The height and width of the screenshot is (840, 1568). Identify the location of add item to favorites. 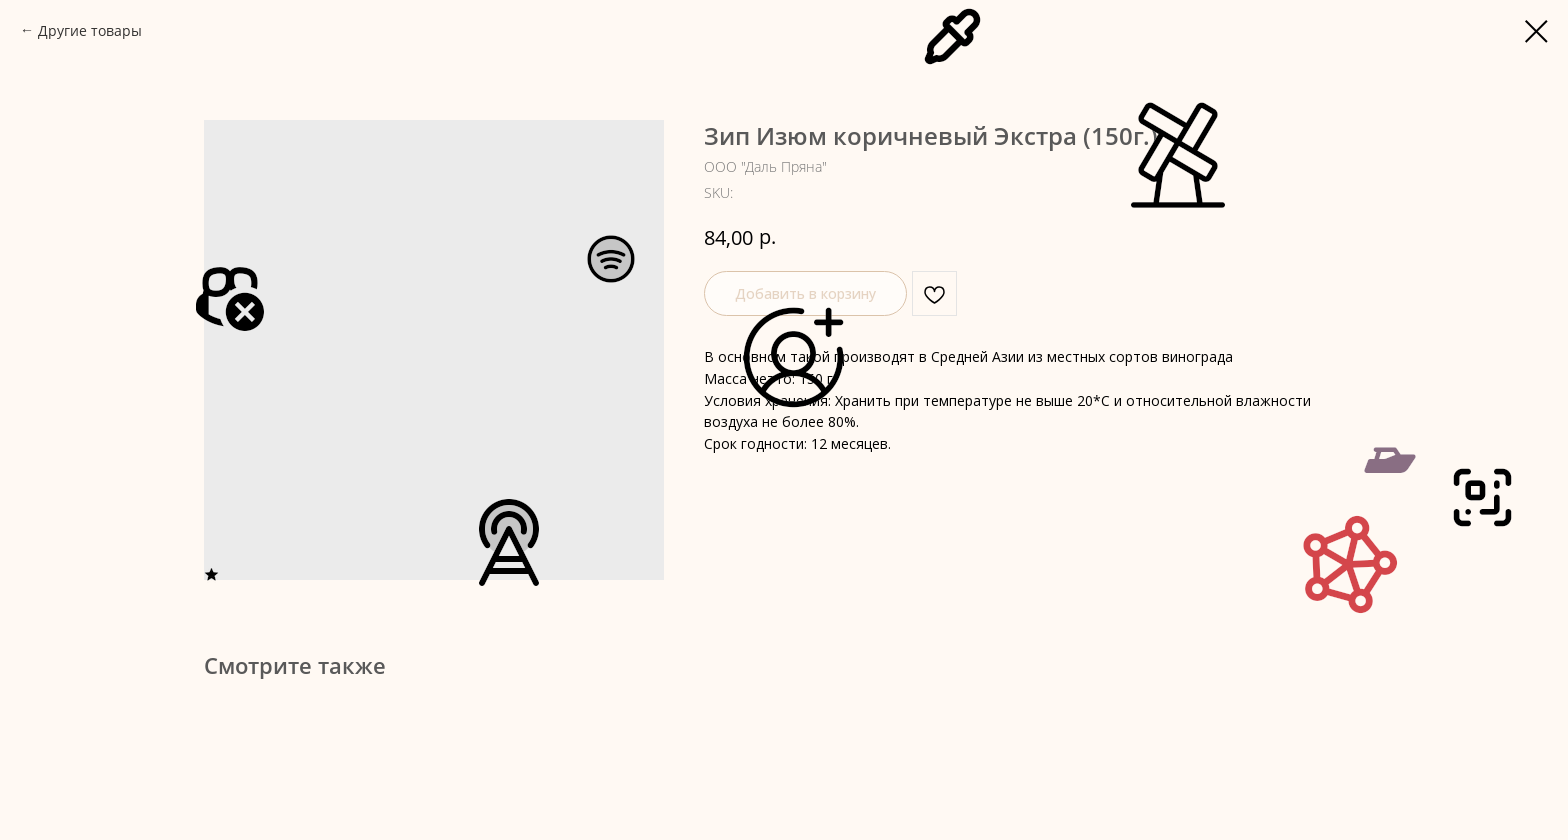
(211, 574).